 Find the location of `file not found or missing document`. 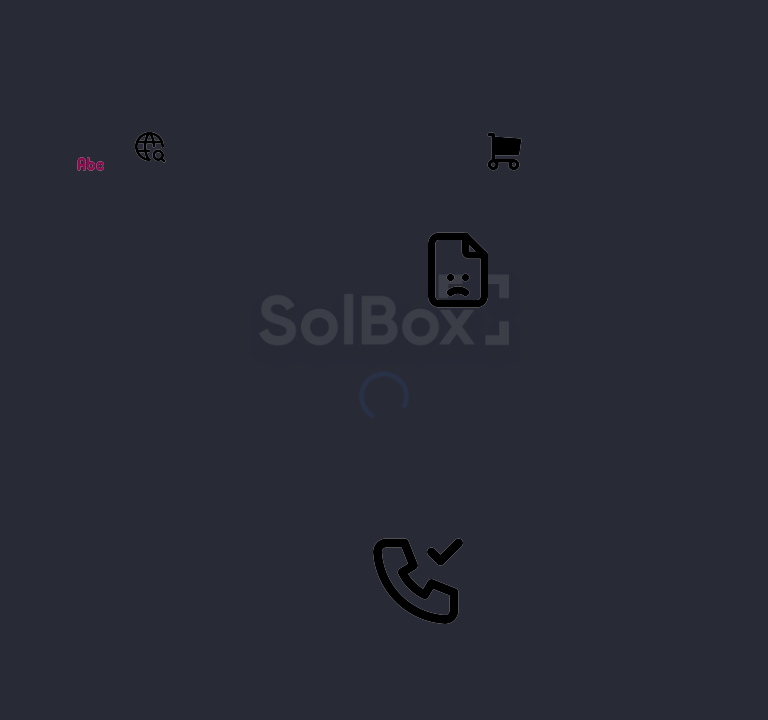

file not found or missing document is located at coordinates (458, 270).